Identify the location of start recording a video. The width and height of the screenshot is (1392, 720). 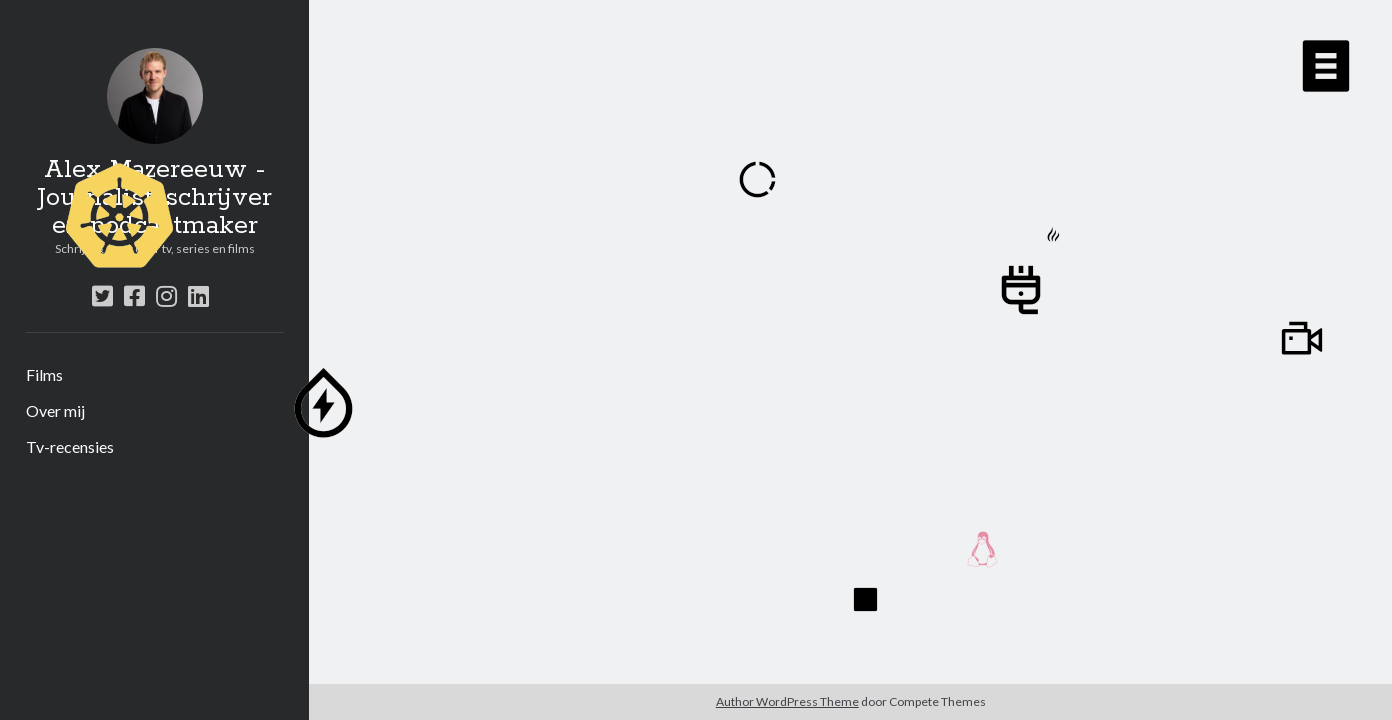
(1302, 340).